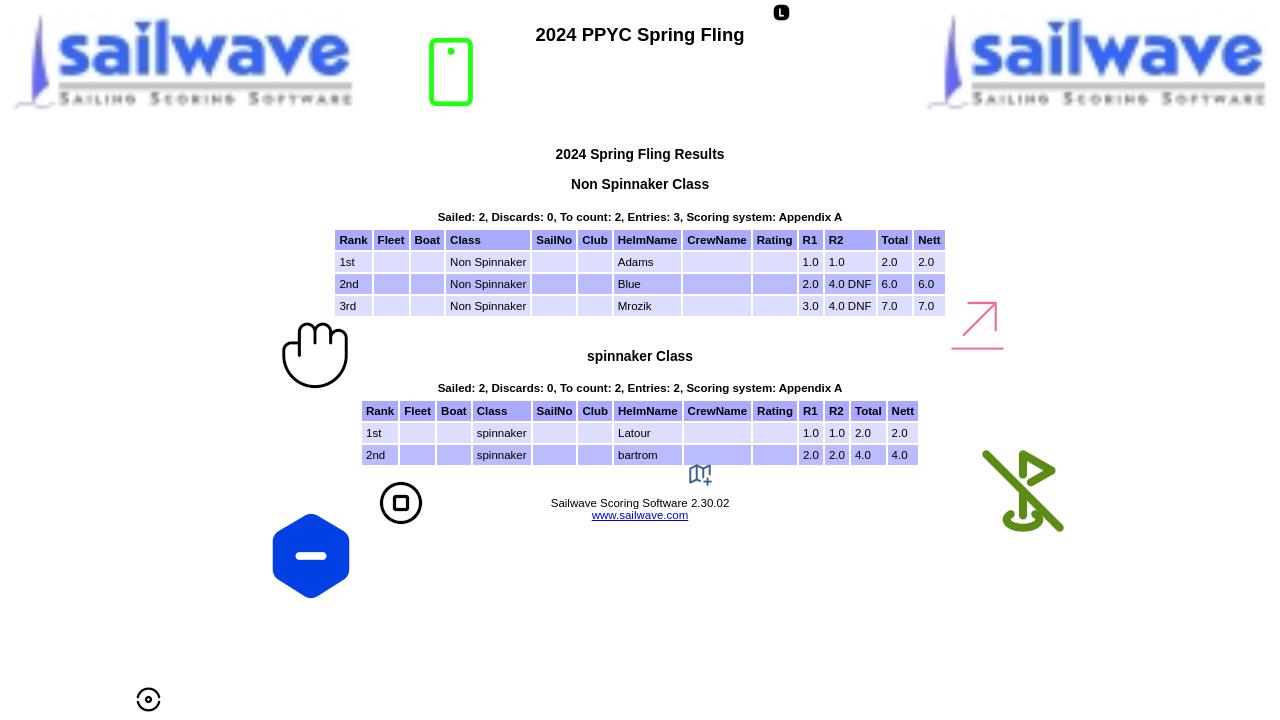 This screenshot has width=1280, height=720. Describe the element at coordinates (700, 474) in the screenshot. I see `add a new location to the map` at that location.